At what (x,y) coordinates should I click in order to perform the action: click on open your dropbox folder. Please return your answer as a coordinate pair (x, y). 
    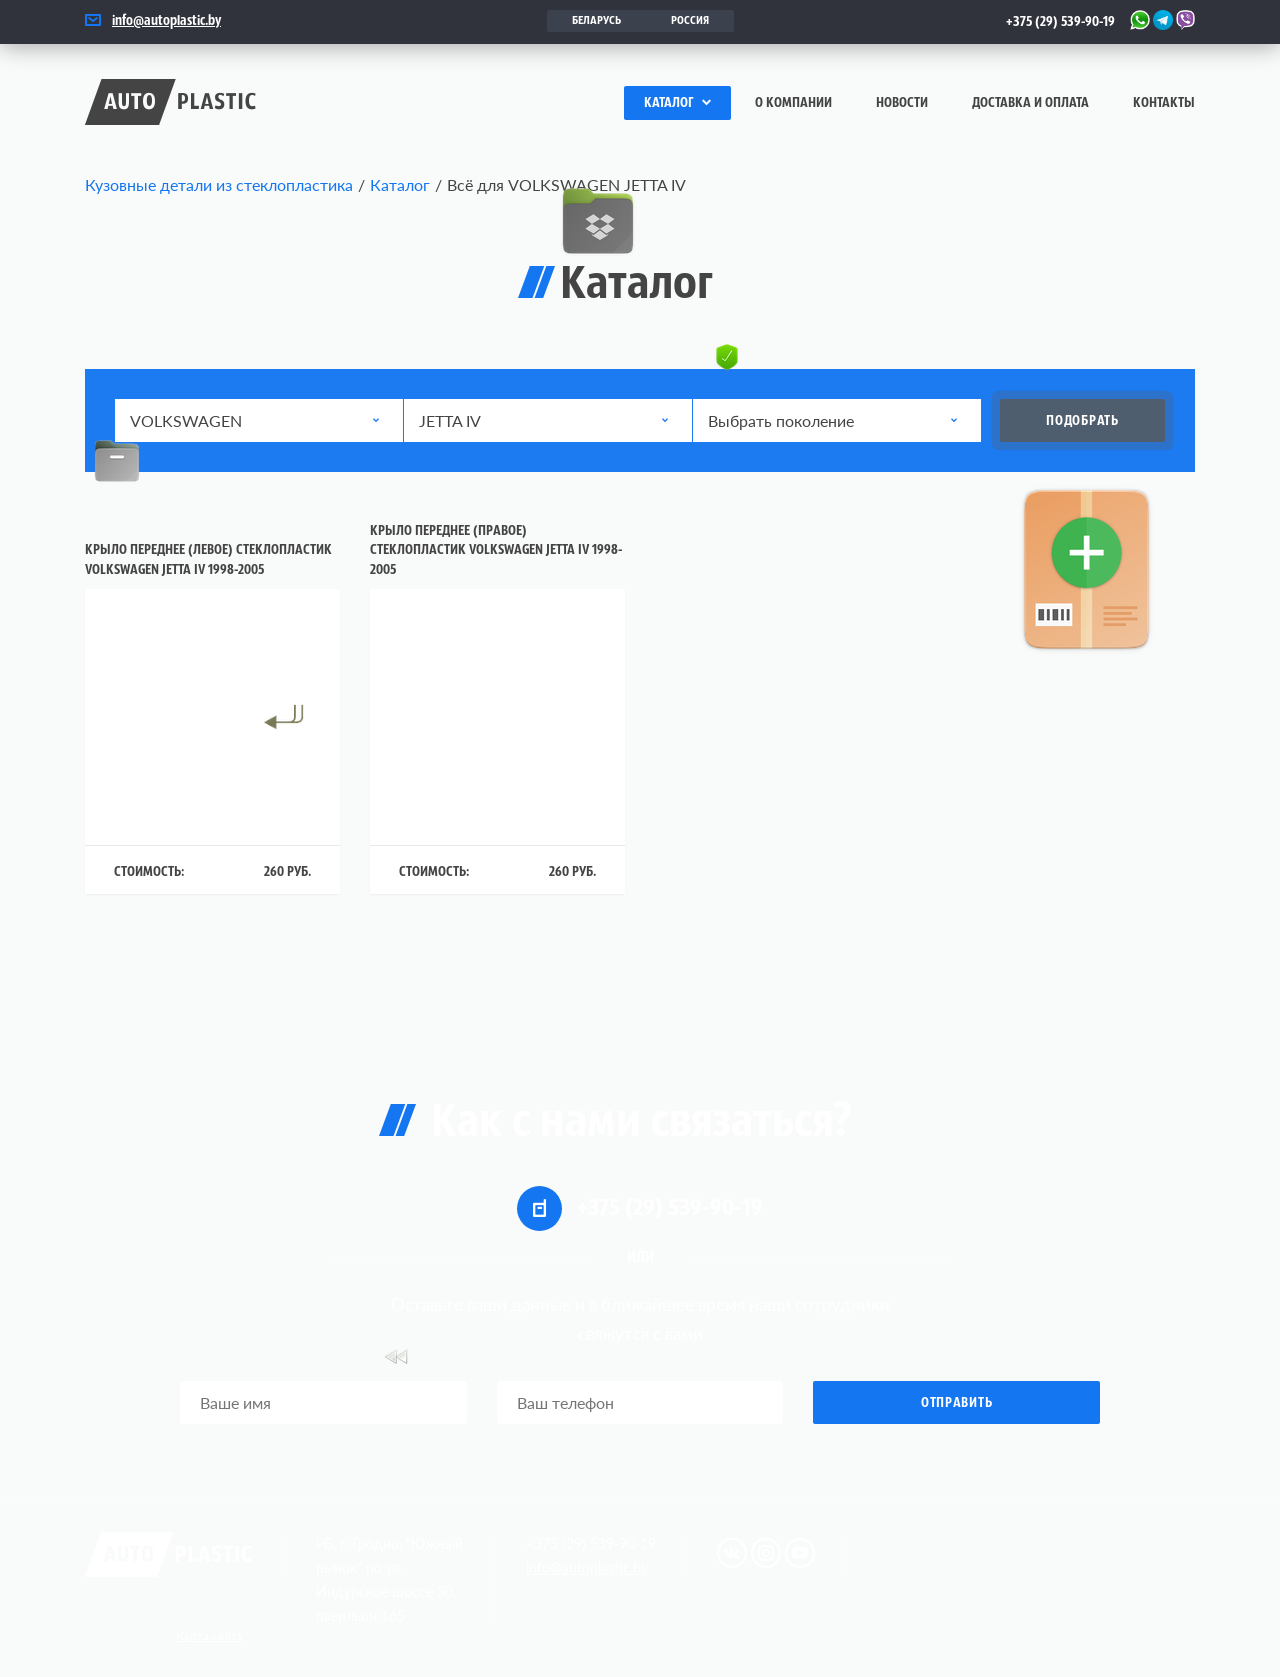
    Looking at the image, I should click on (598, 221).